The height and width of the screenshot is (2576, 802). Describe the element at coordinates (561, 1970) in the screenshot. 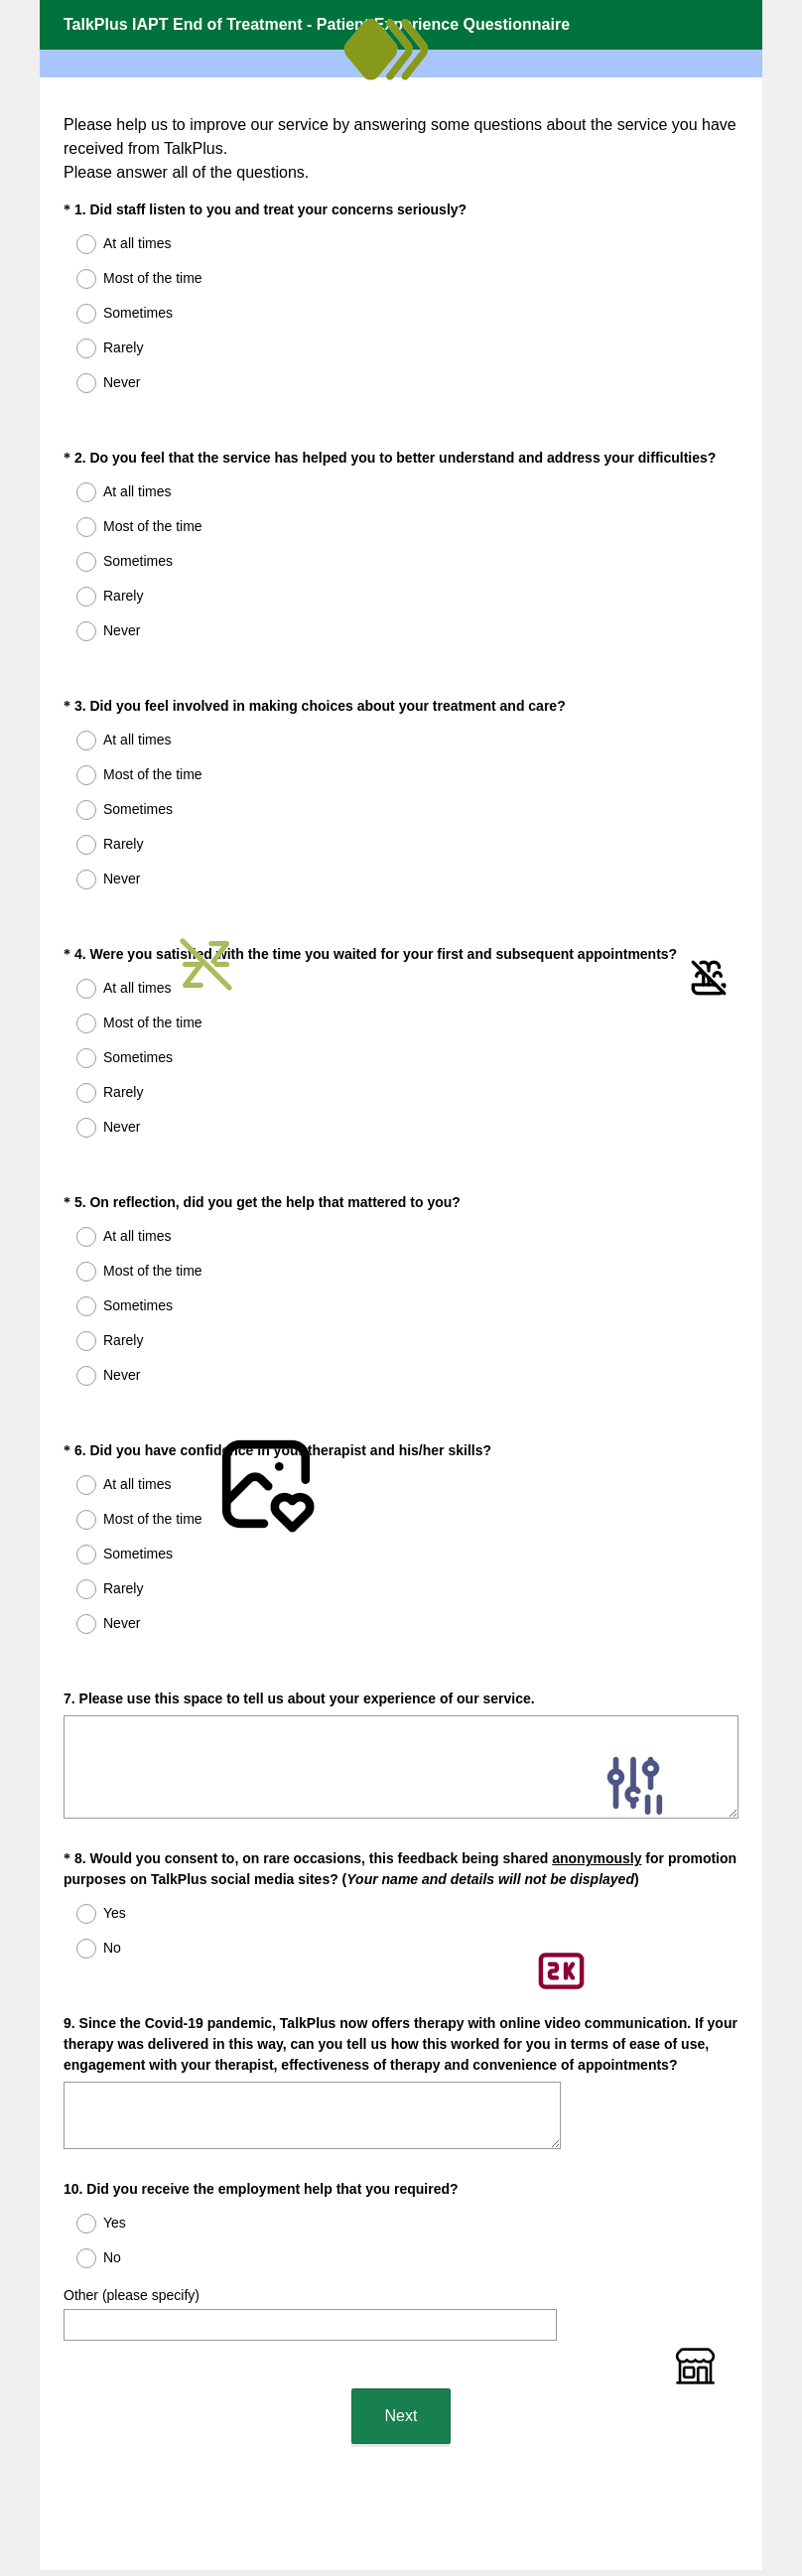

I see `indicates 2K video resolution quality` at that location.